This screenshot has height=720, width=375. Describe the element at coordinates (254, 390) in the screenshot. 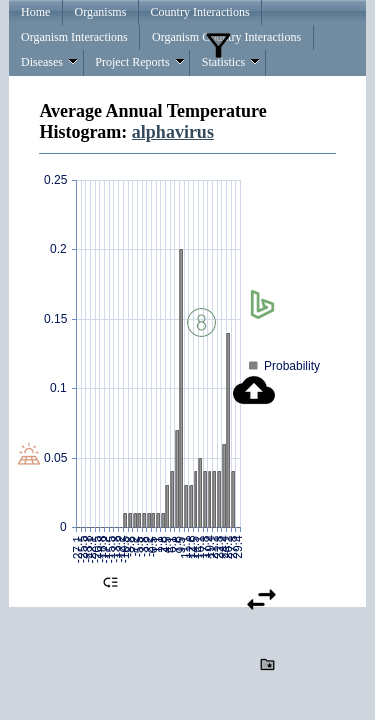

I see `upload file to cloud storage` at that location.